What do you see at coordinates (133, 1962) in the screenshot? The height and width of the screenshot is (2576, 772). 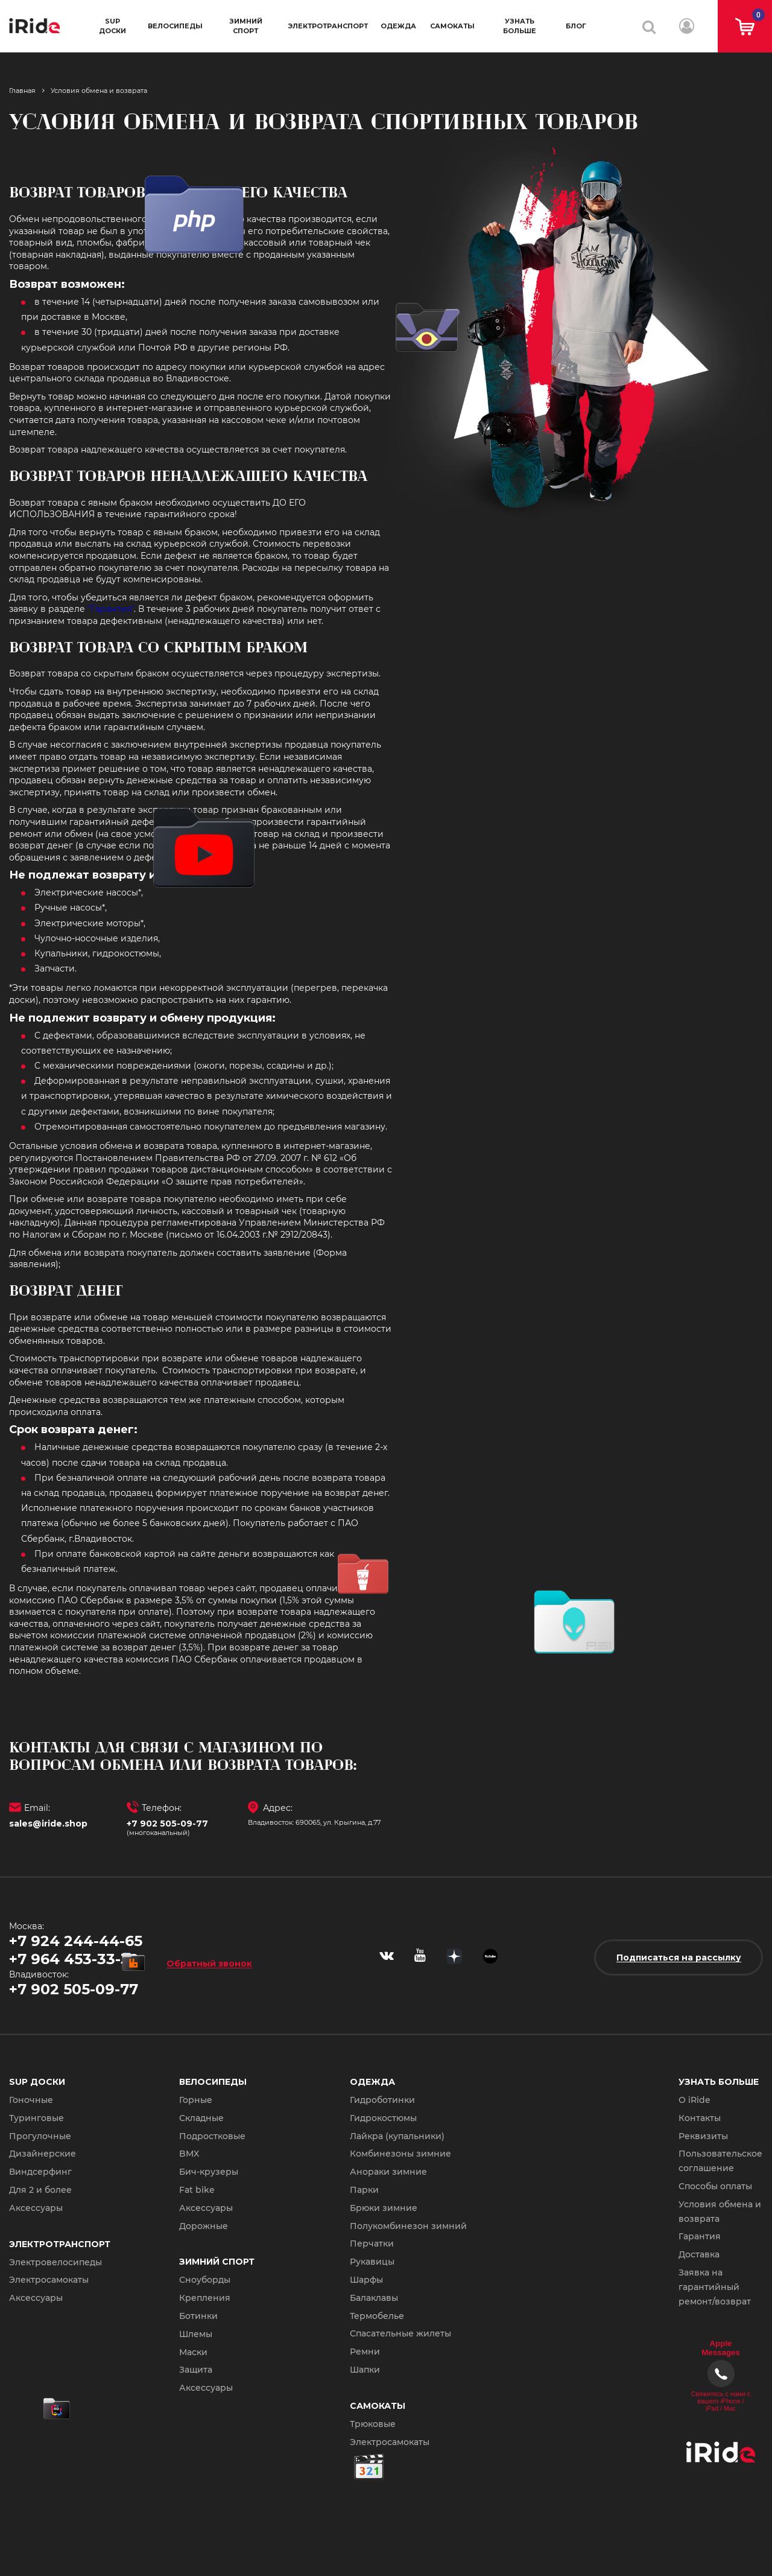 I see `open folder containing RabbitMQ configuration files` at bounding box center [133, 1962].